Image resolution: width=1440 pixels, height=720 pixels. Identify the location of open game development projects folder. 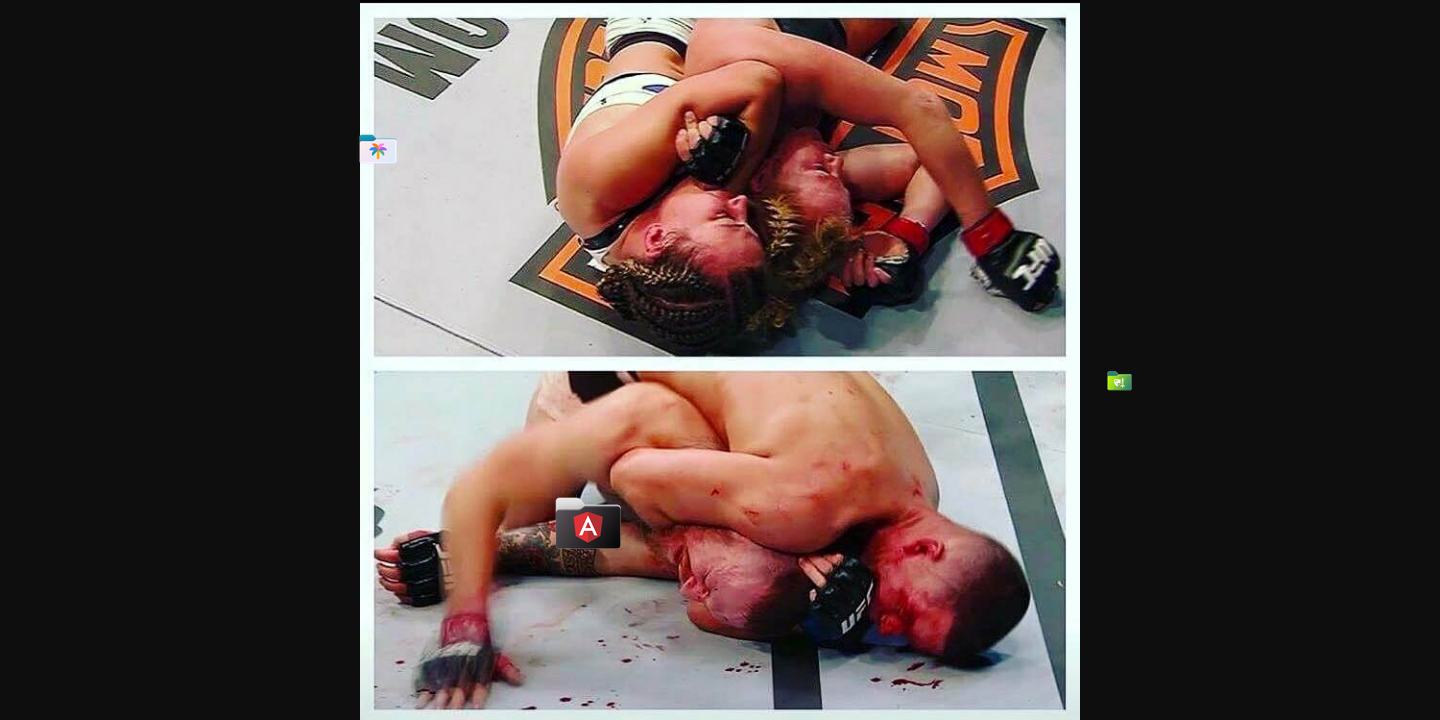
(1119, 381).